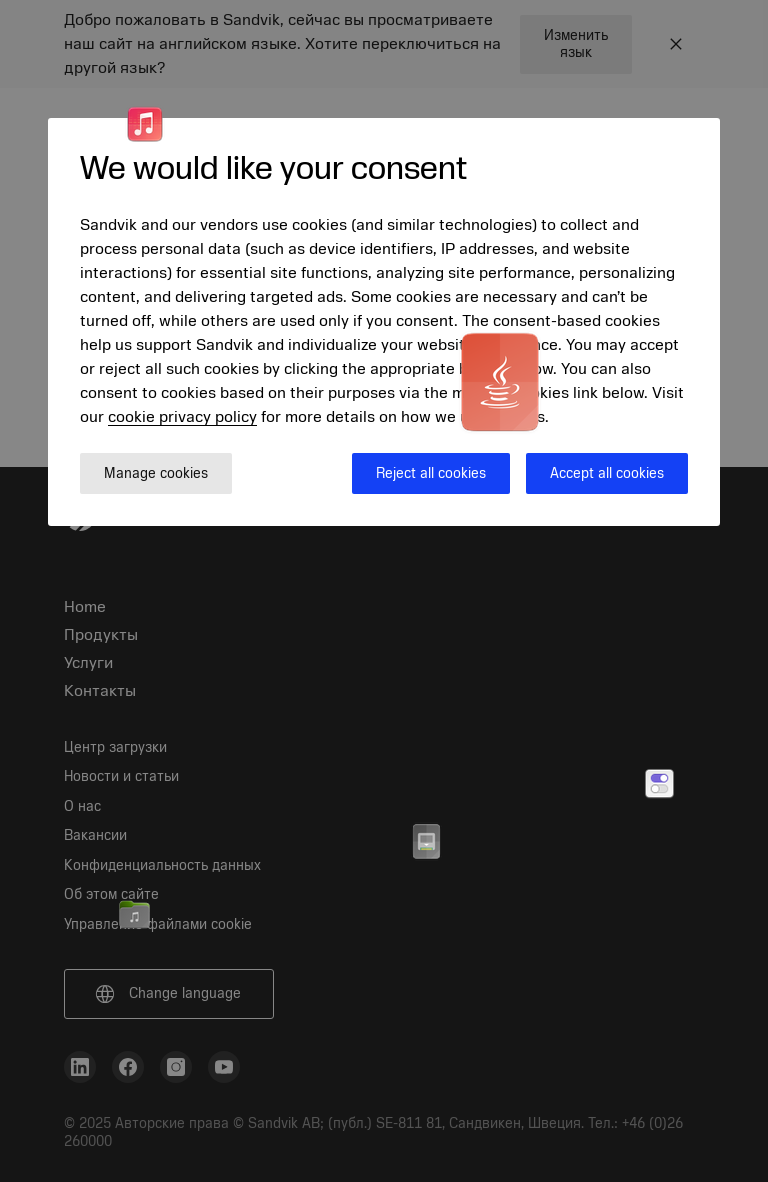 This screenshot has height=1182, width=768. I want to click on a java source code file, so click(500, 382).